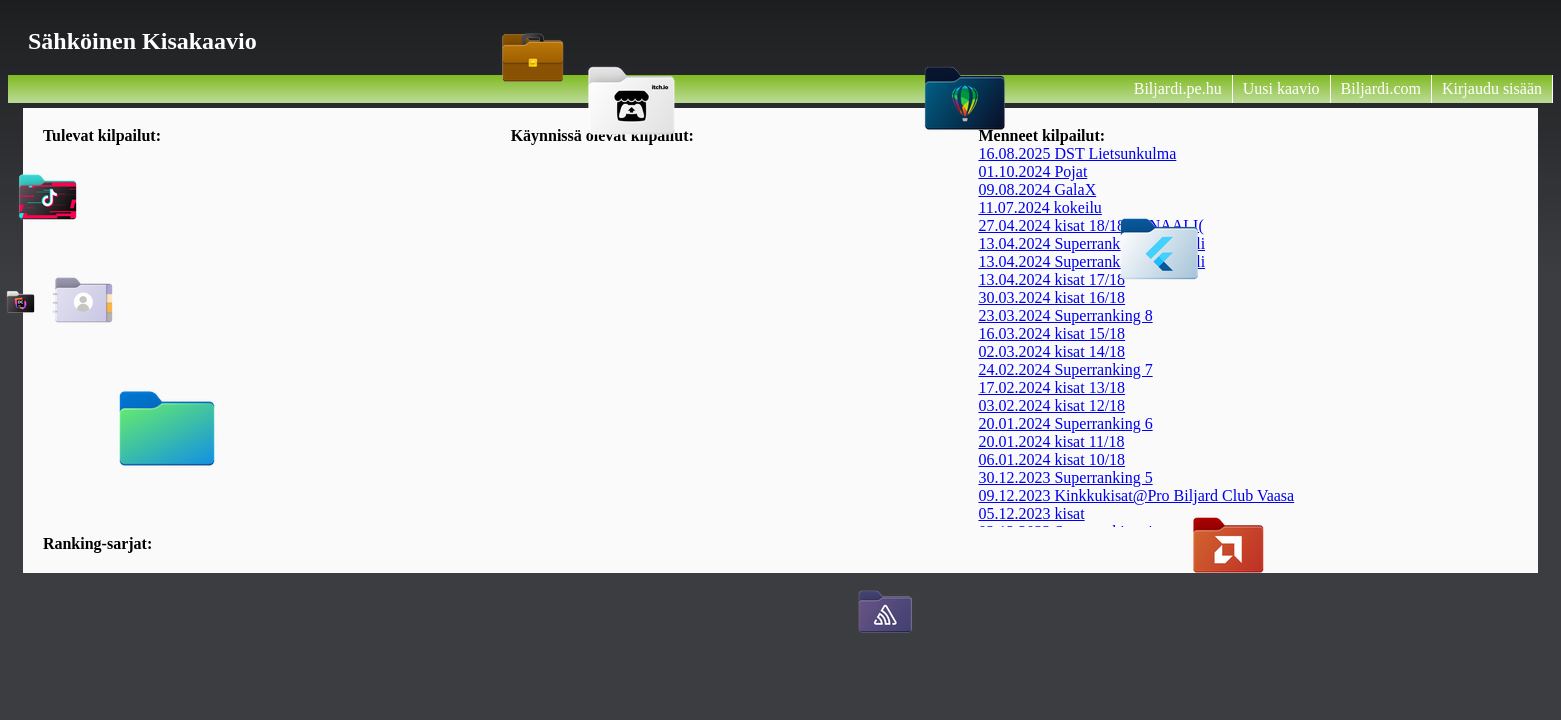 The height and width of the screenshot is (720, 1561). I want to click on open flutter project folder, so click(1159, 251).